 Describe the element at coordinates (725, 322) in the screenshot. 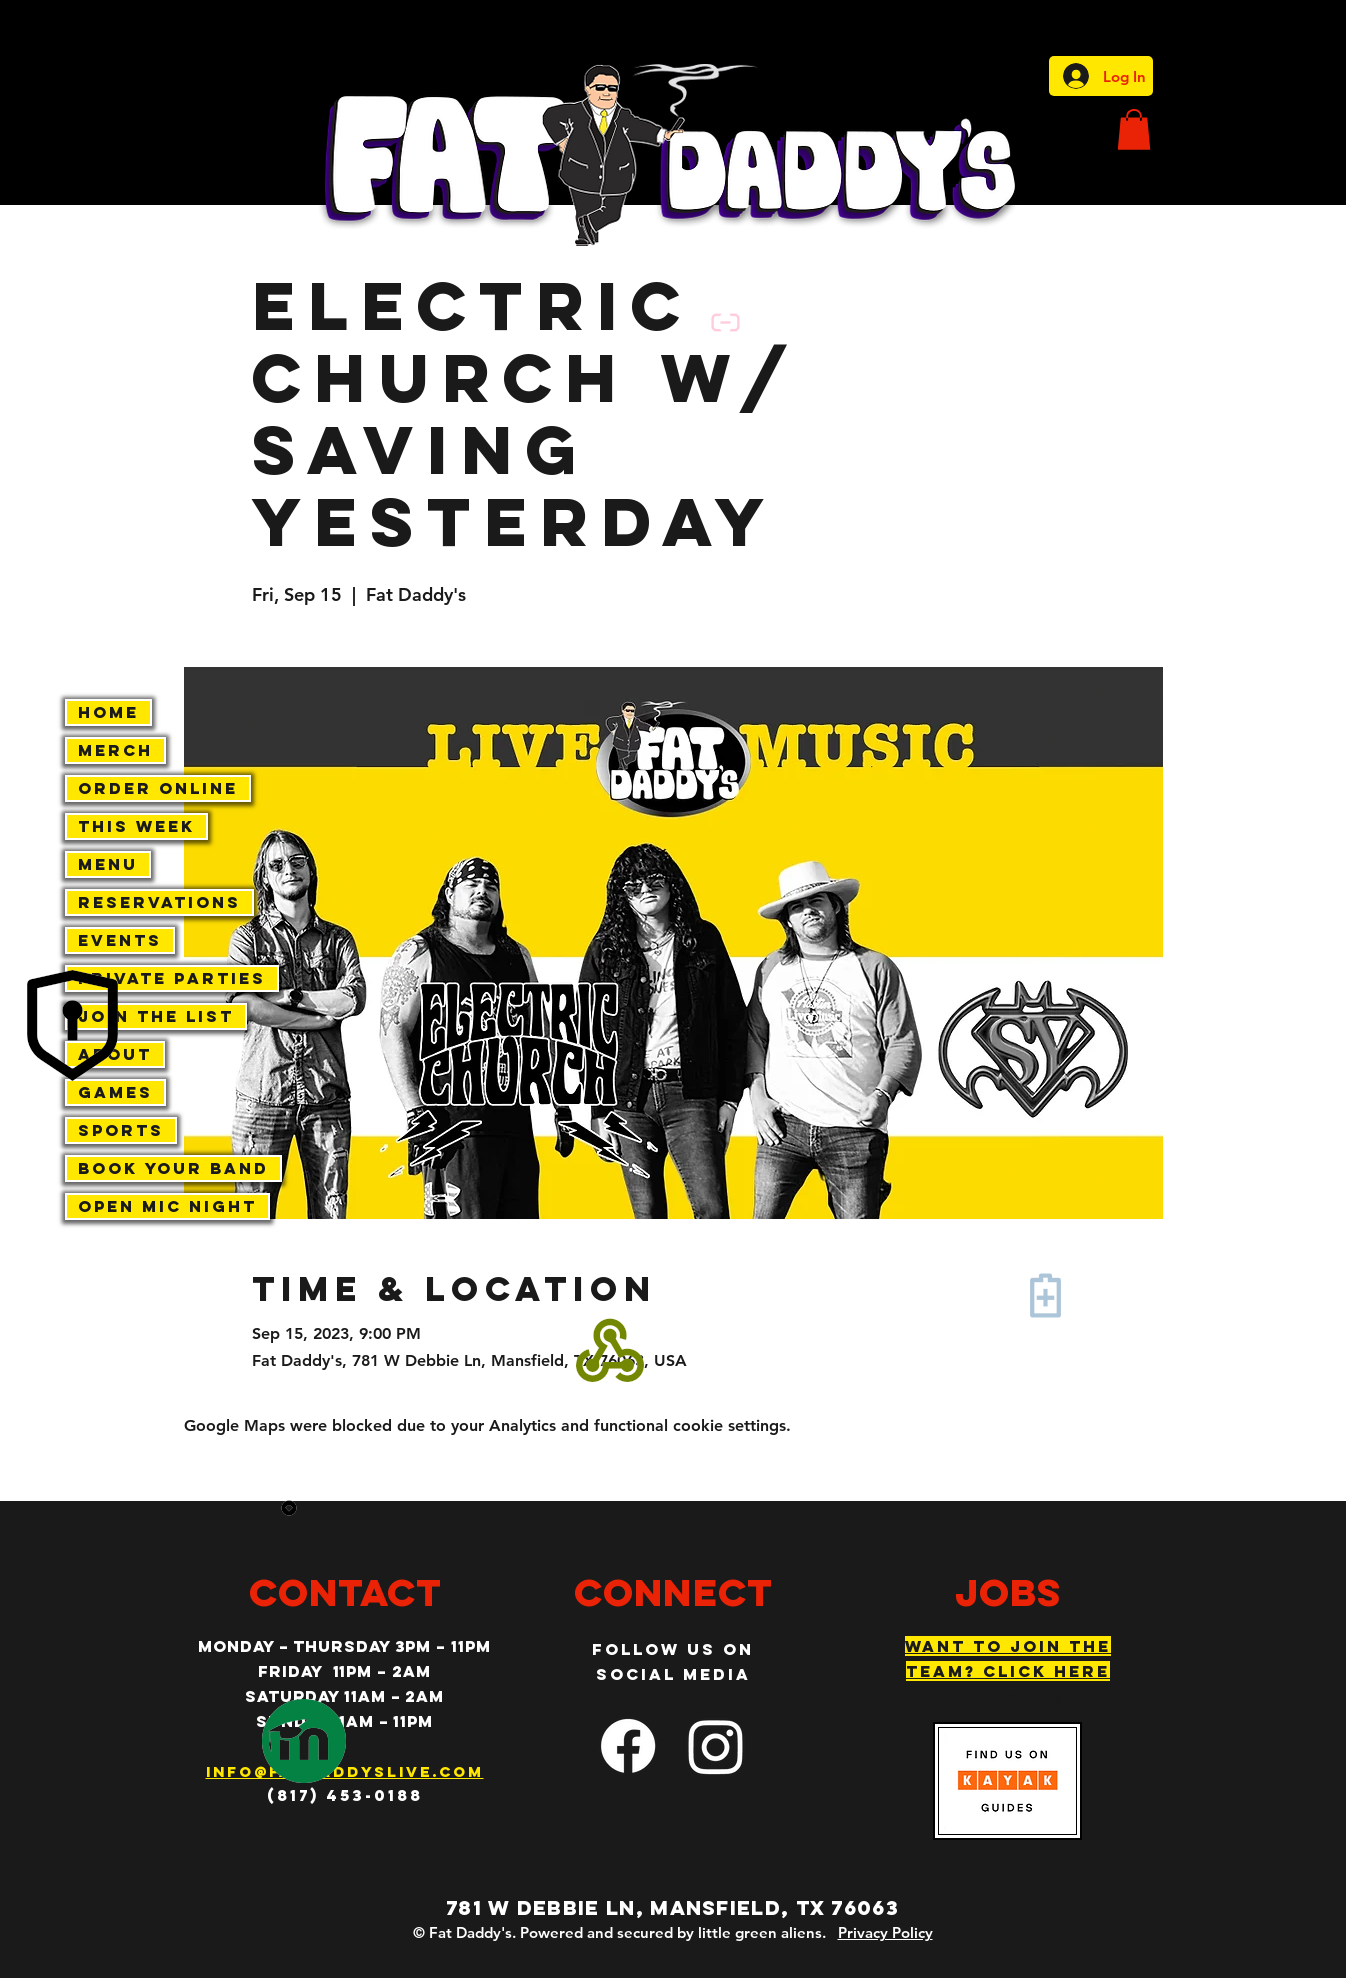

I see `alibaba cloud services logo` at that location.